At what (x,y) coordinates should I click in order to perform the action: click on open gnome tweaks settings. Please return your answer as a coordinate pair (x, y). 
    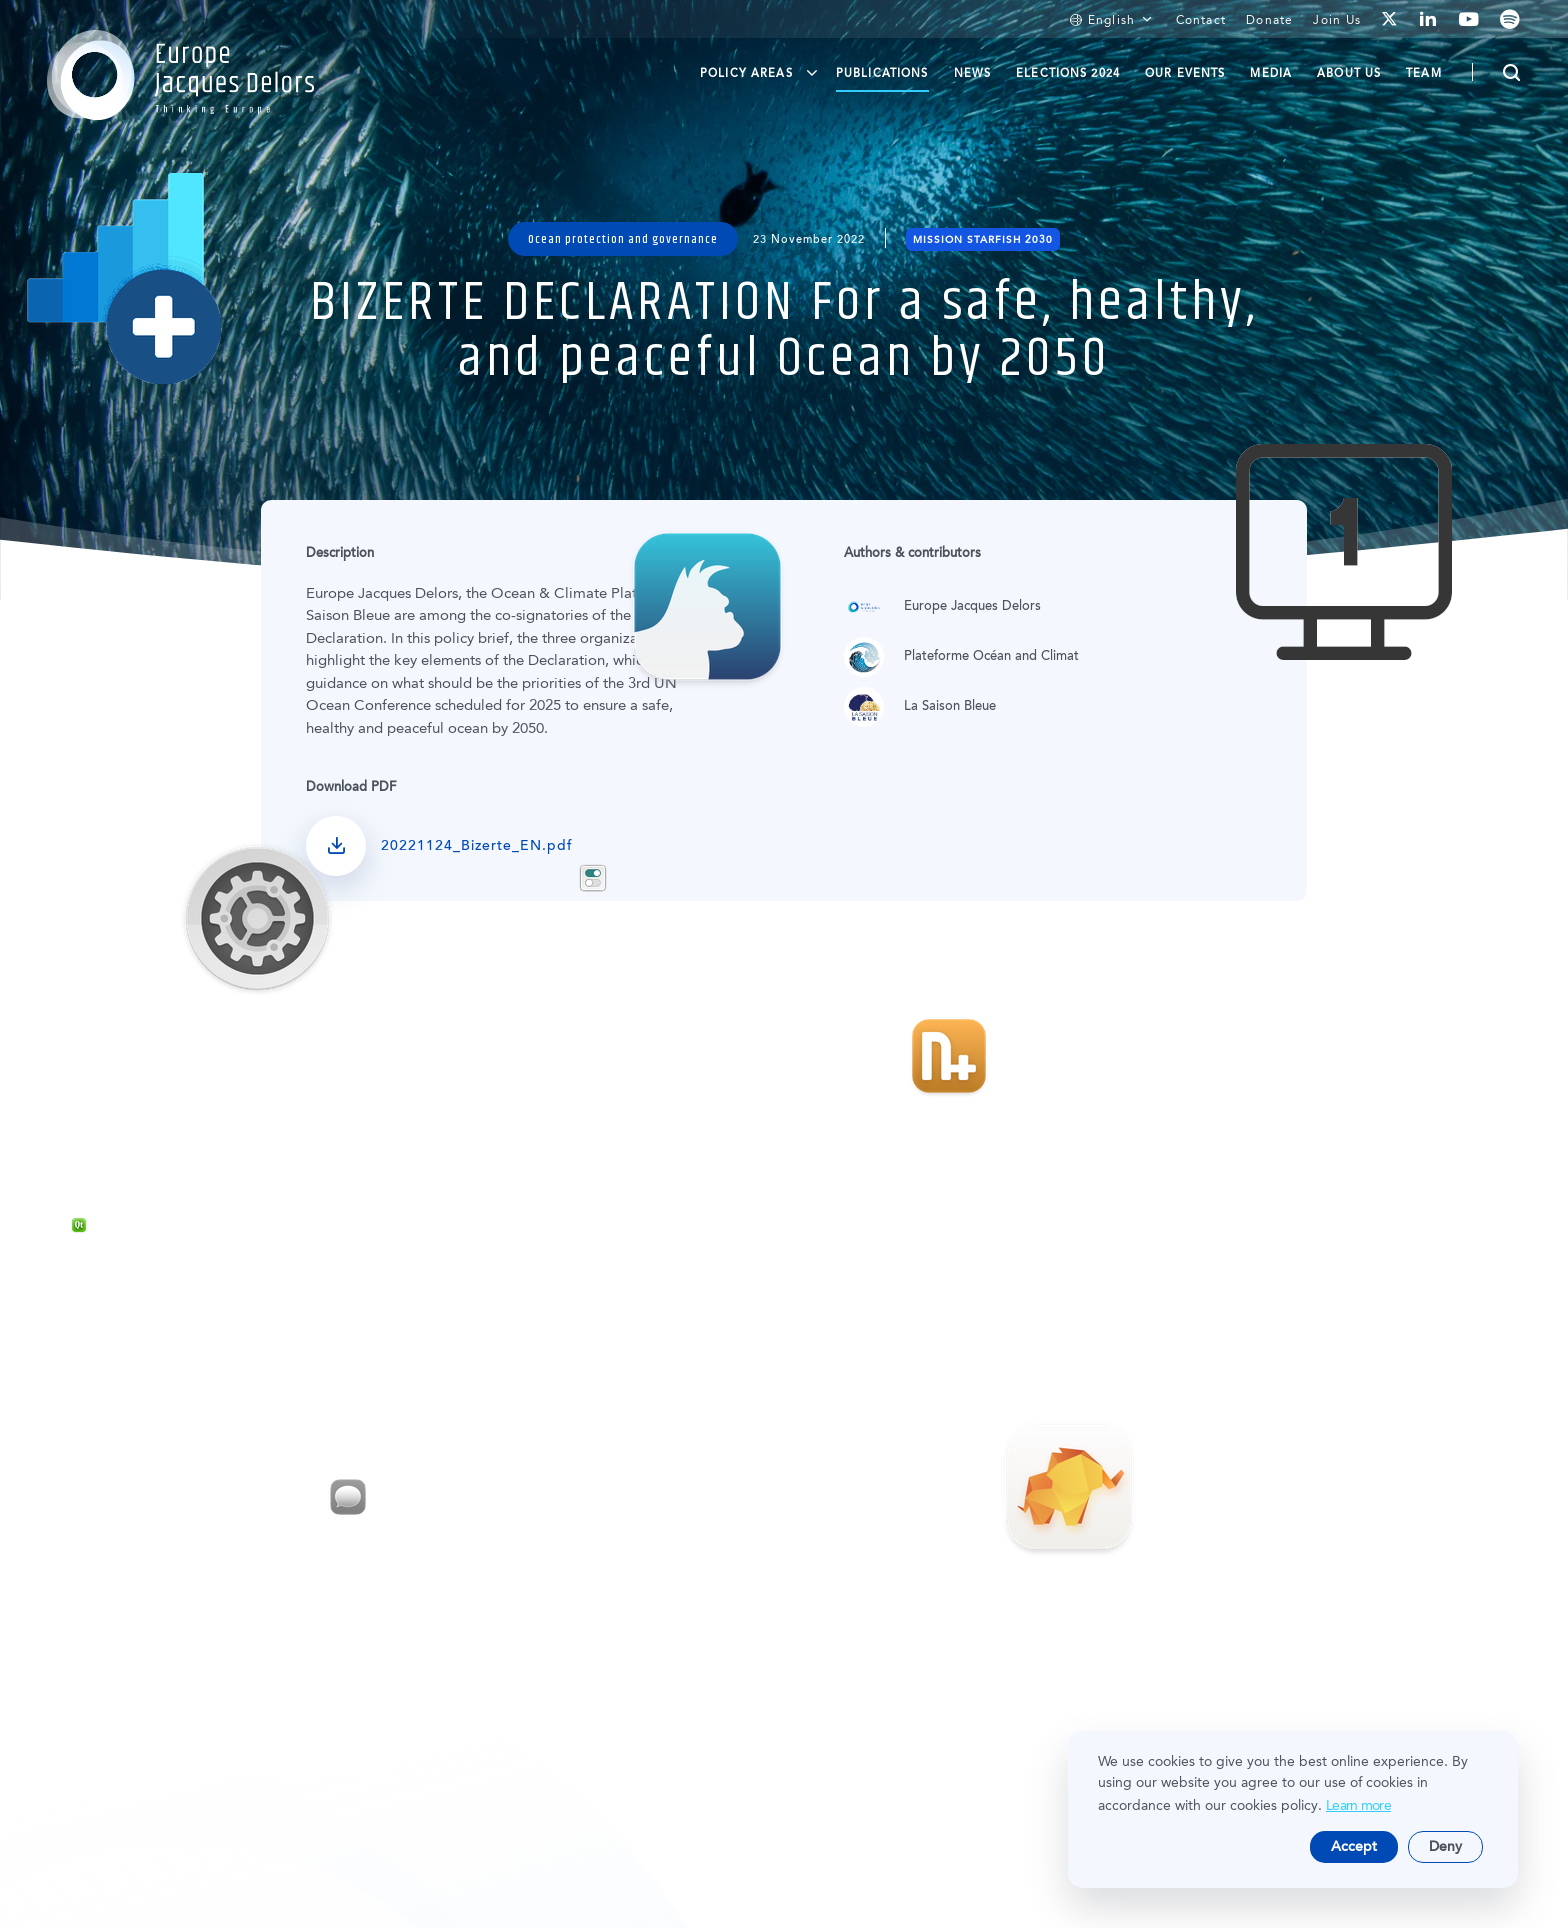
    Looking at the image, I should click on (593, 878).